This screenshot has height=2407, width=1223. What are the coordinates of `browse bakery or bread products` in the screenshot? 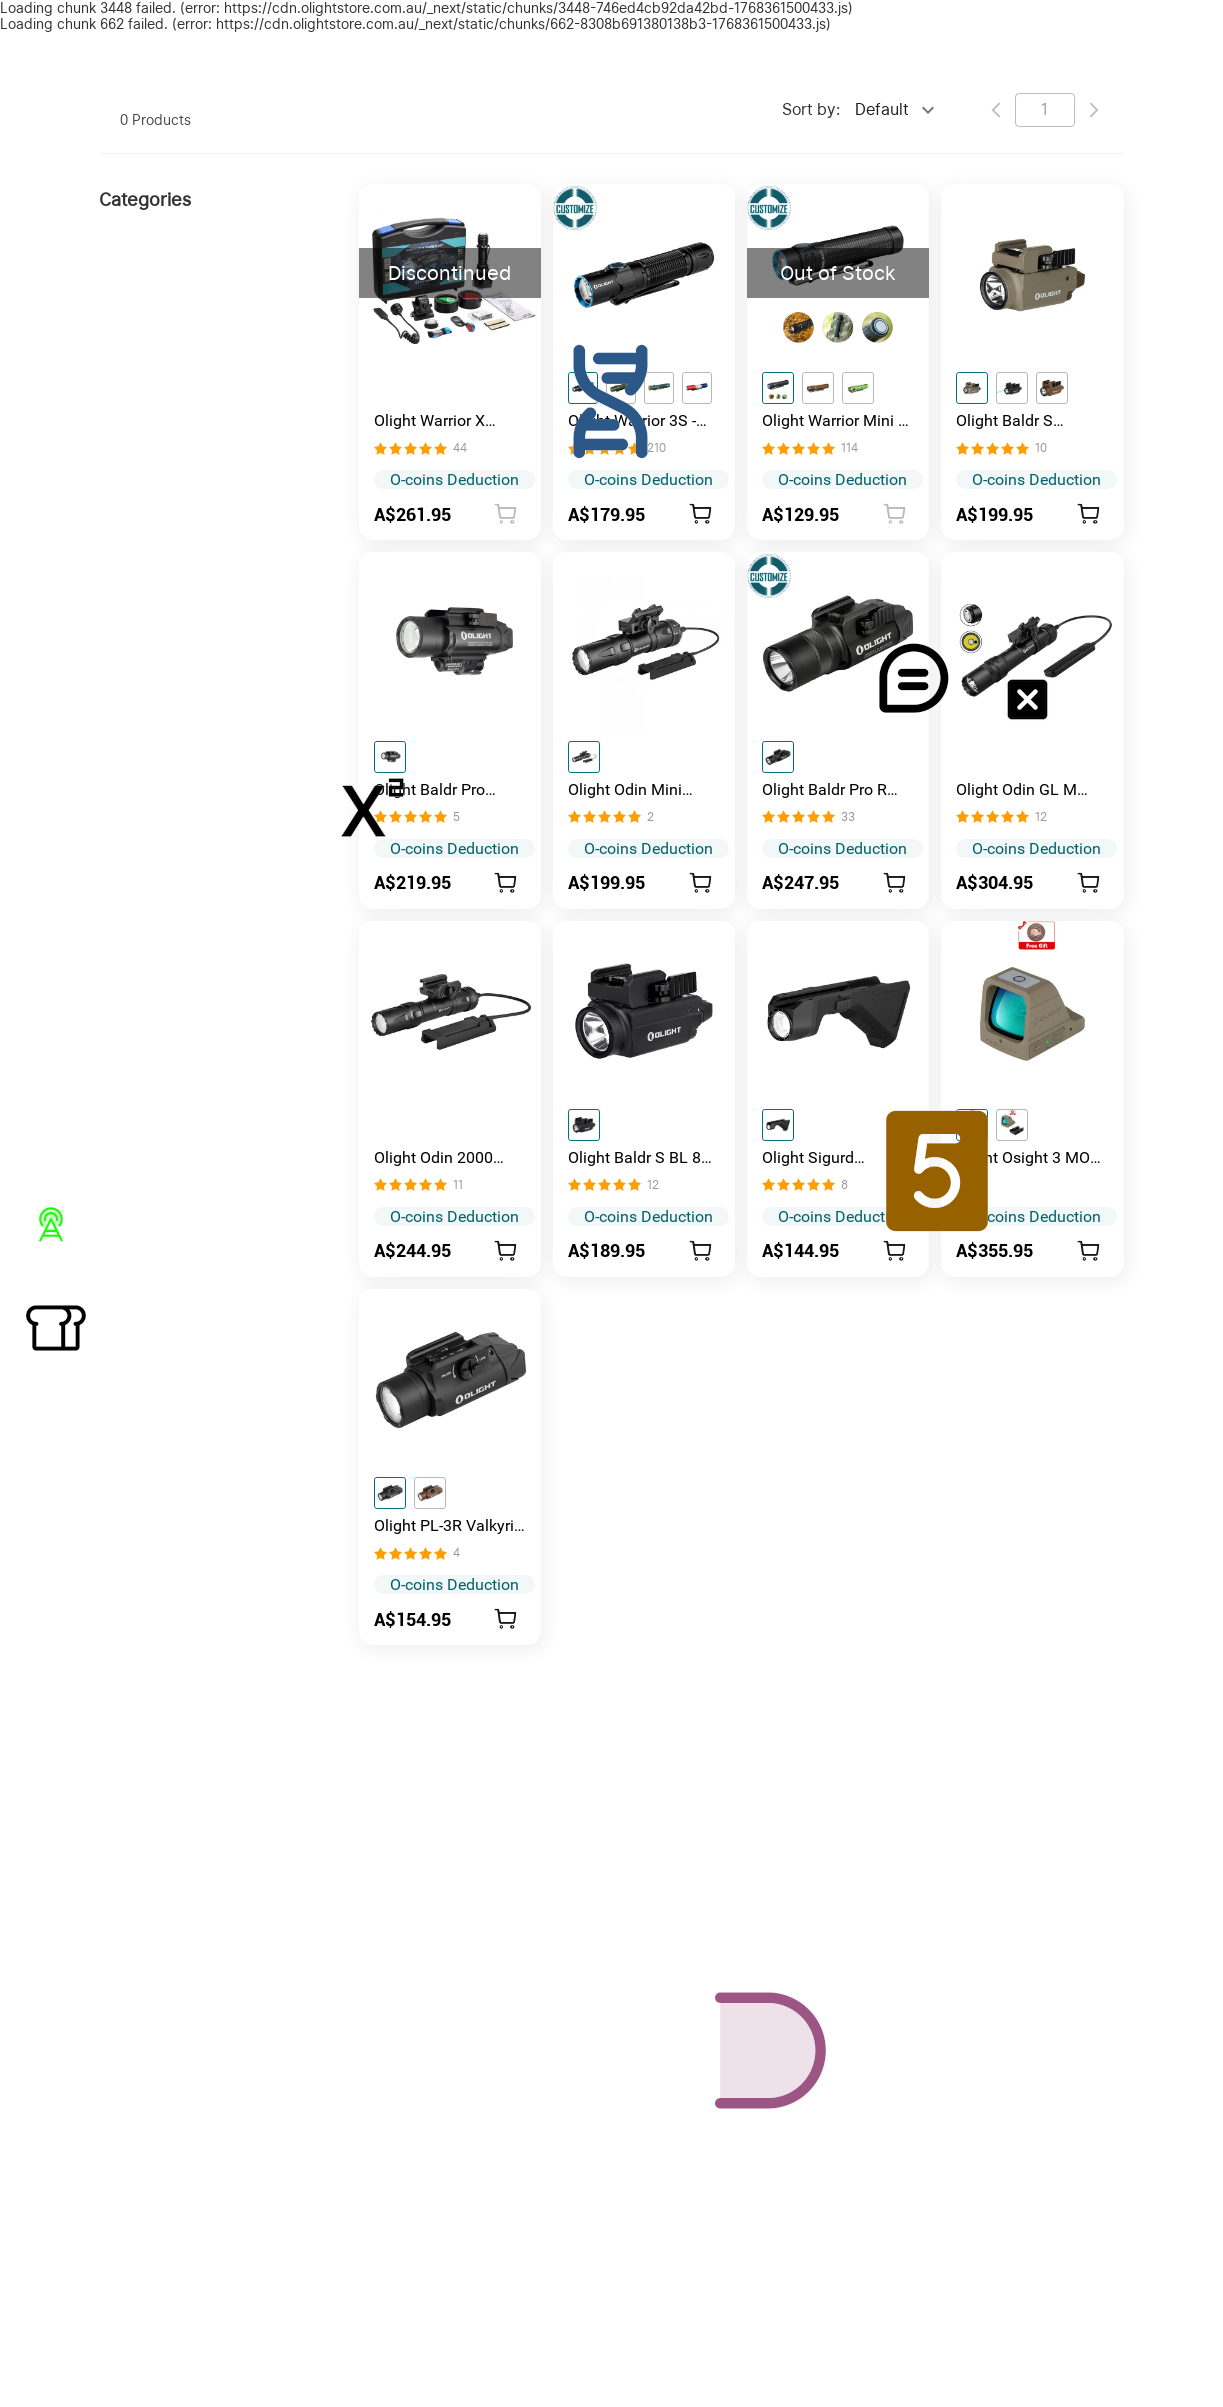 It's located at (57, 1328).